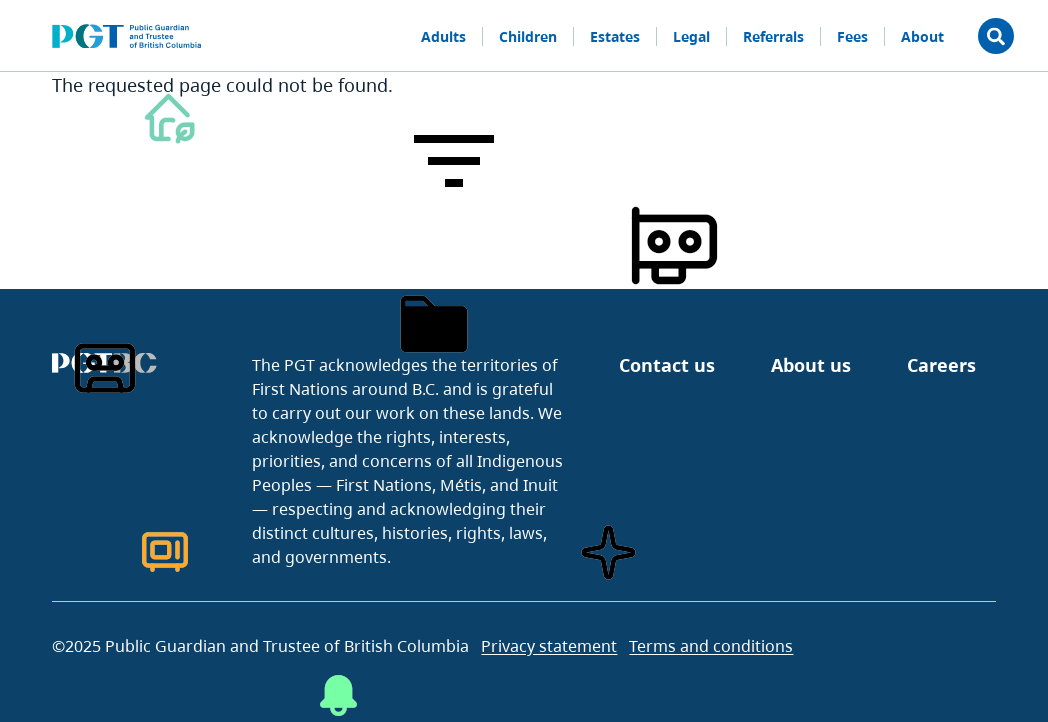  Describe the element at coordinates (338, 695) in the screenshot. I see `view notifications` at that location.